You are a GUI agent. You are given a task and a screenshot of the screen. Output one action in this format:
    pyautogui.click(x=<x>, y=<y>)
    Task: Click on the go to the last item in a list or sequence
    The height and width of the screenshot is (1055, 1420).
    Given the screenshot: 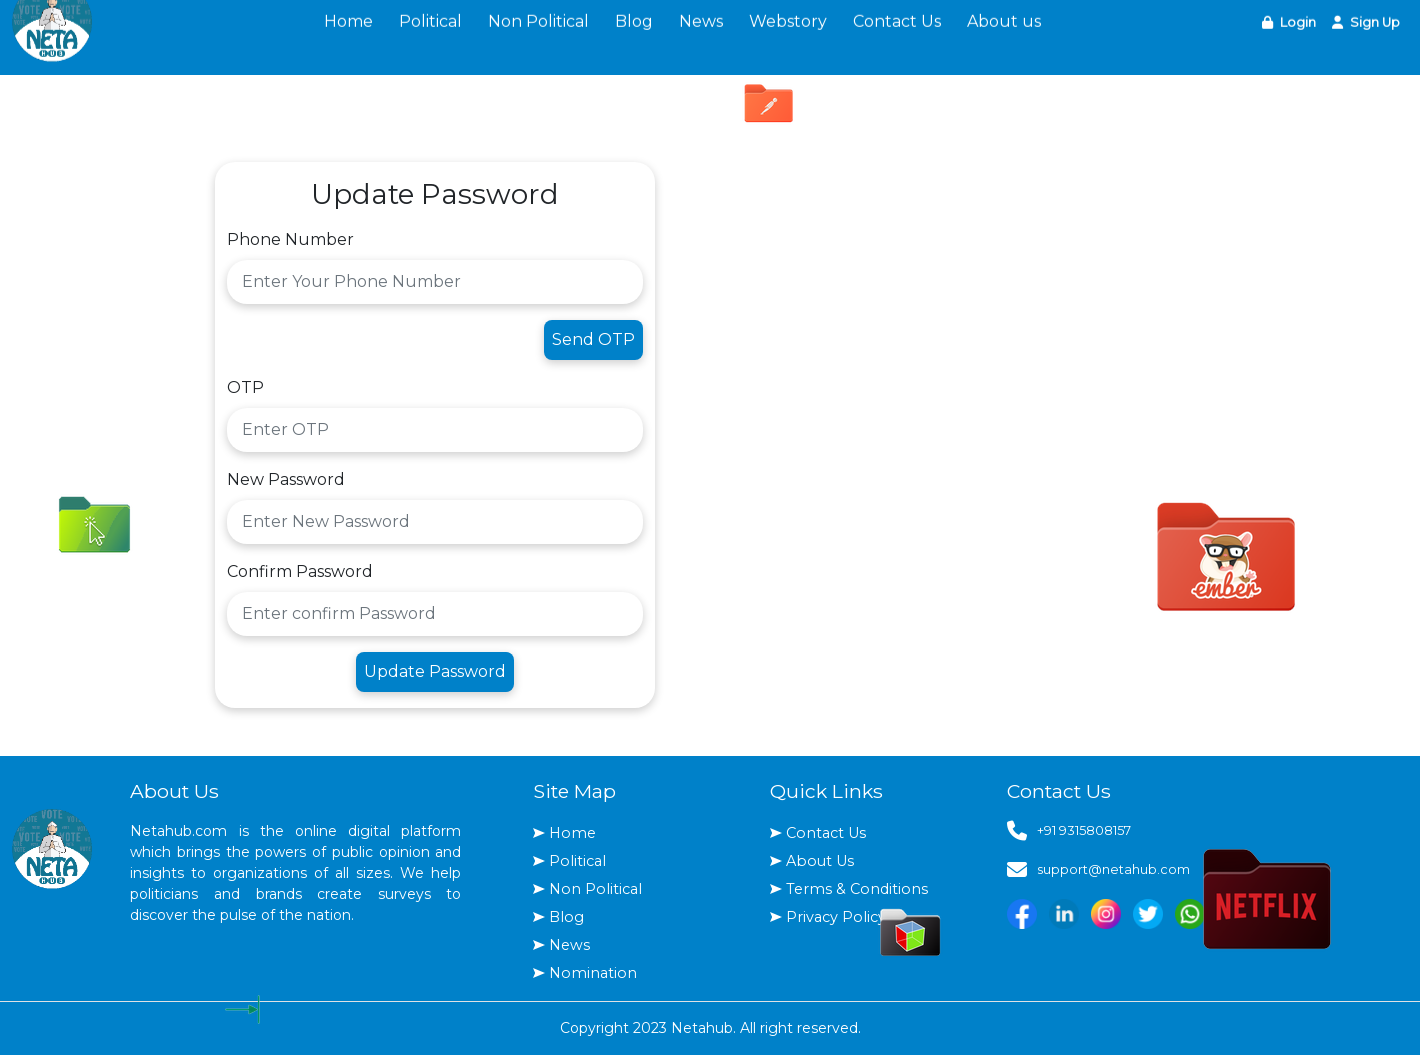 What is the action you would take?
    pyautogui.click(x=242, y=1009)
    